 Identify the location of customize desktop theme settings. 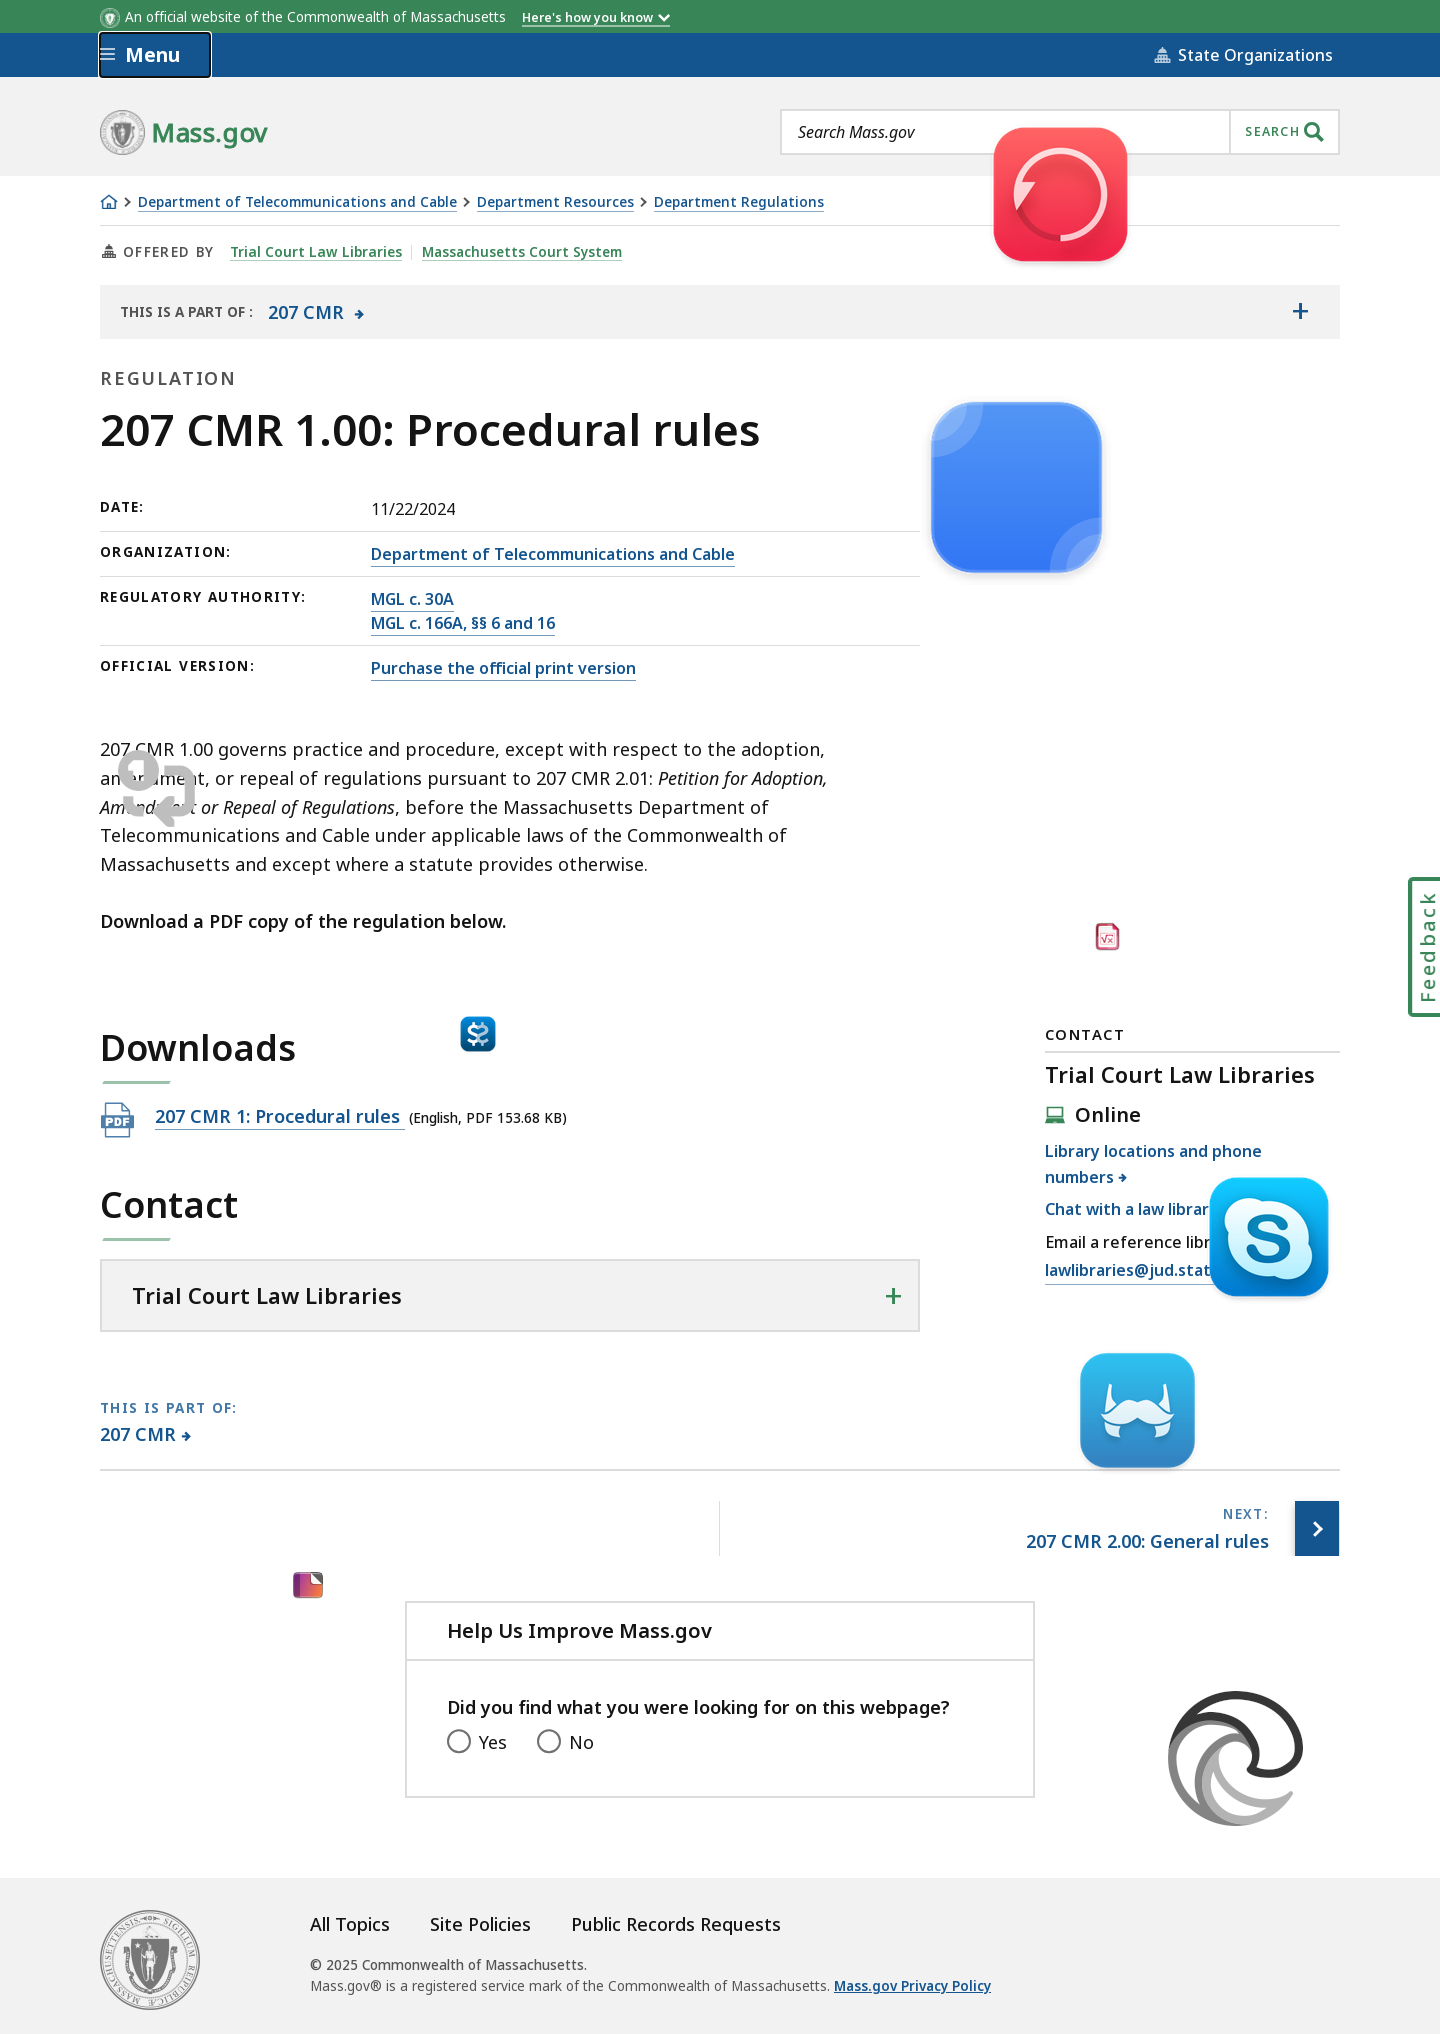
(308, 1585).